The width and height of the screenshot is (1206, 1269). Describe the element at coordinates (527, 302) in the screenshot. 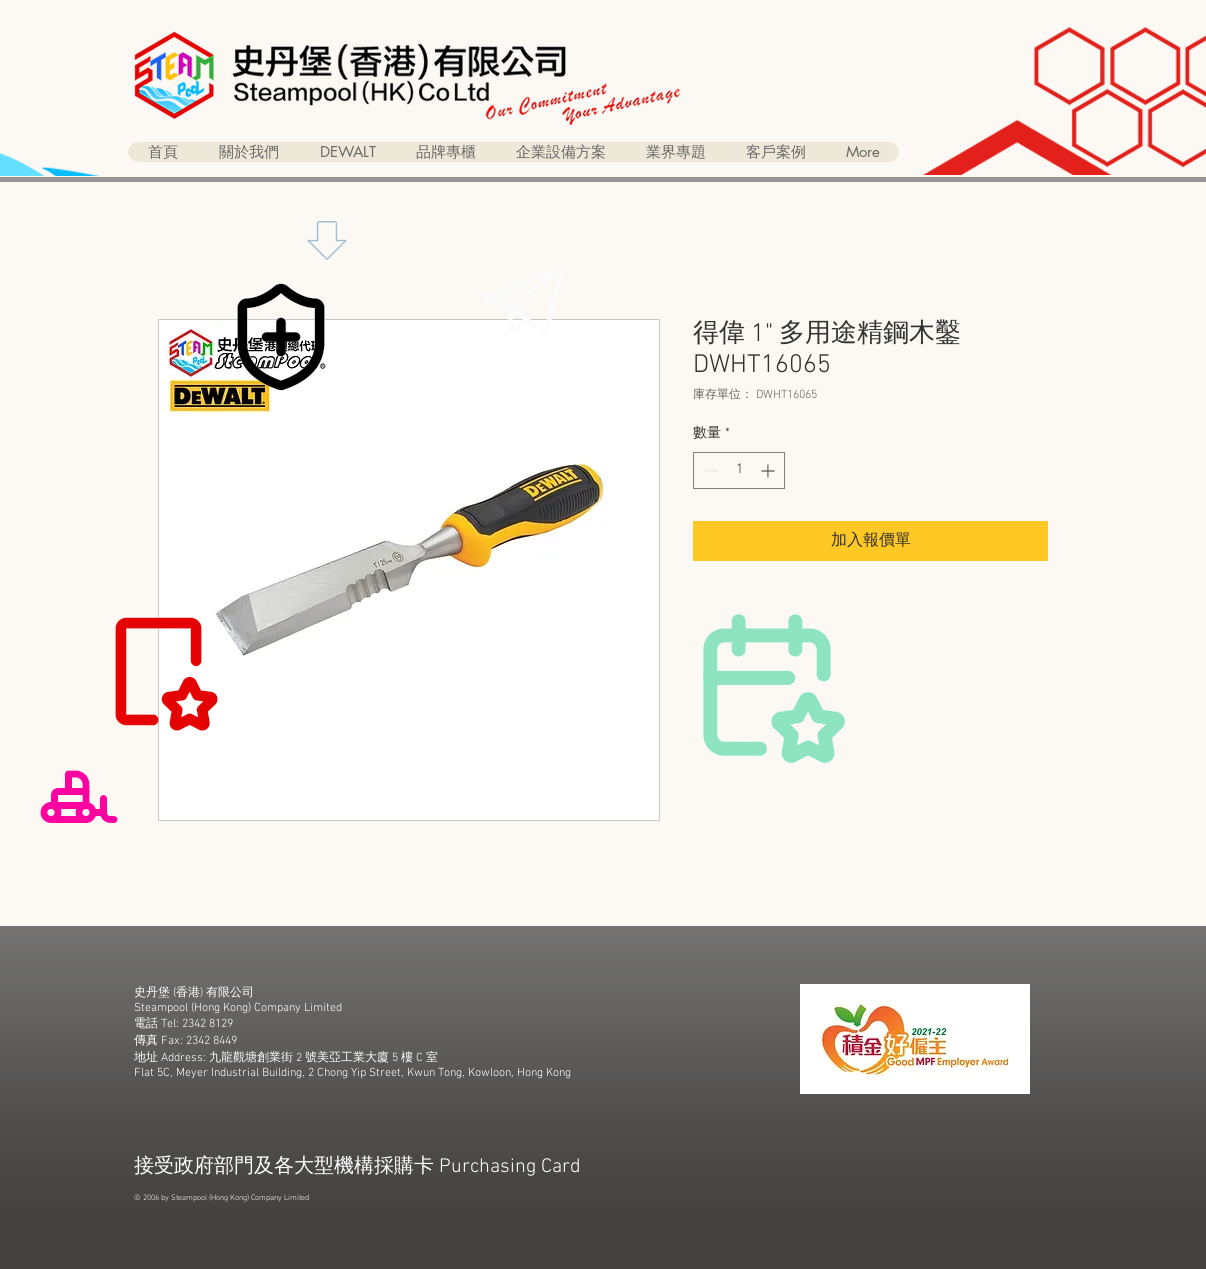

I see `open Telegram messaging app` at that location.